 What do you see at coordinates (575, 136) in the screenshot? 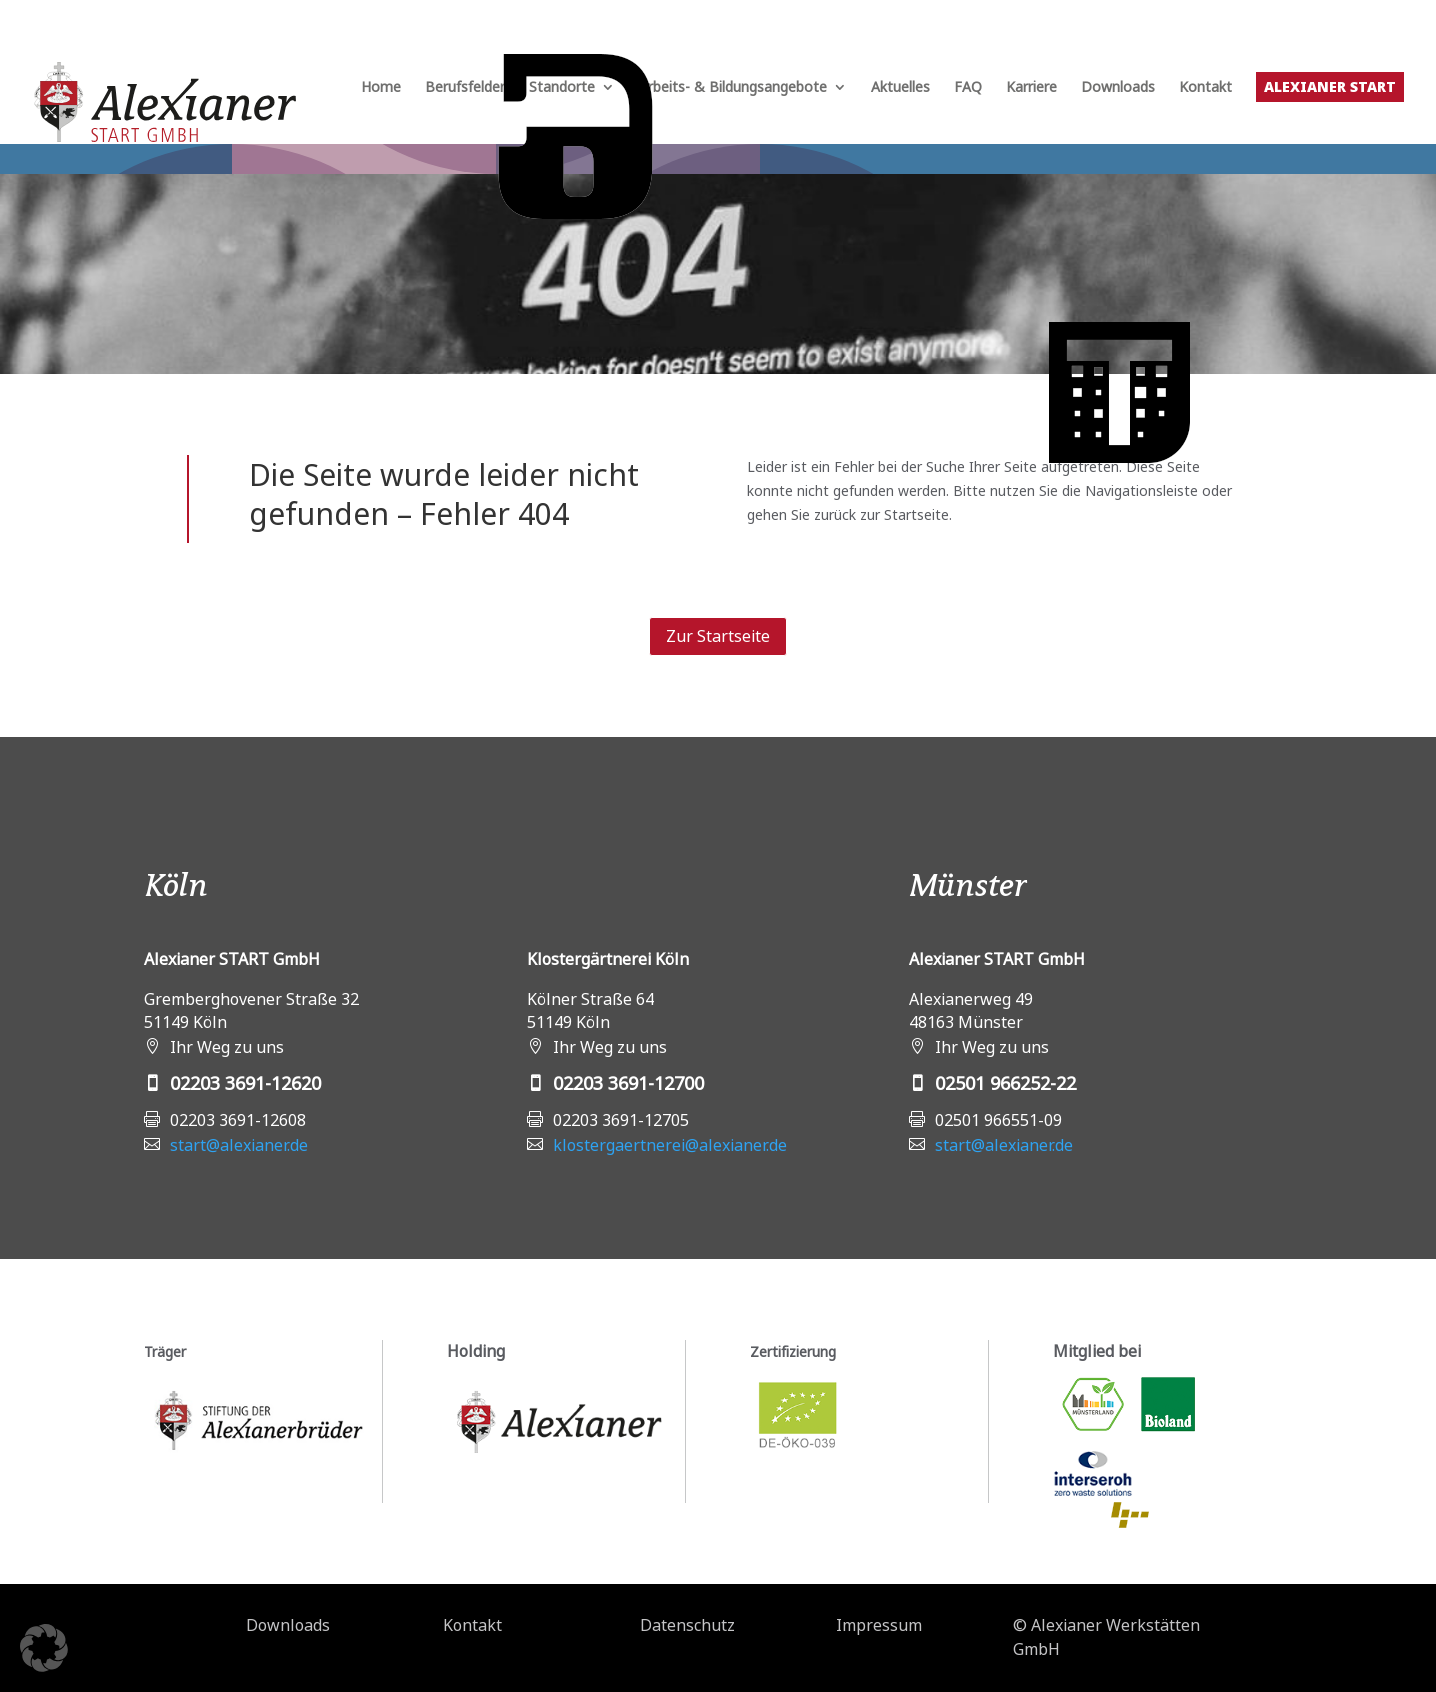
I see `open MetaGer search engine` at bounding box center [575, 136].